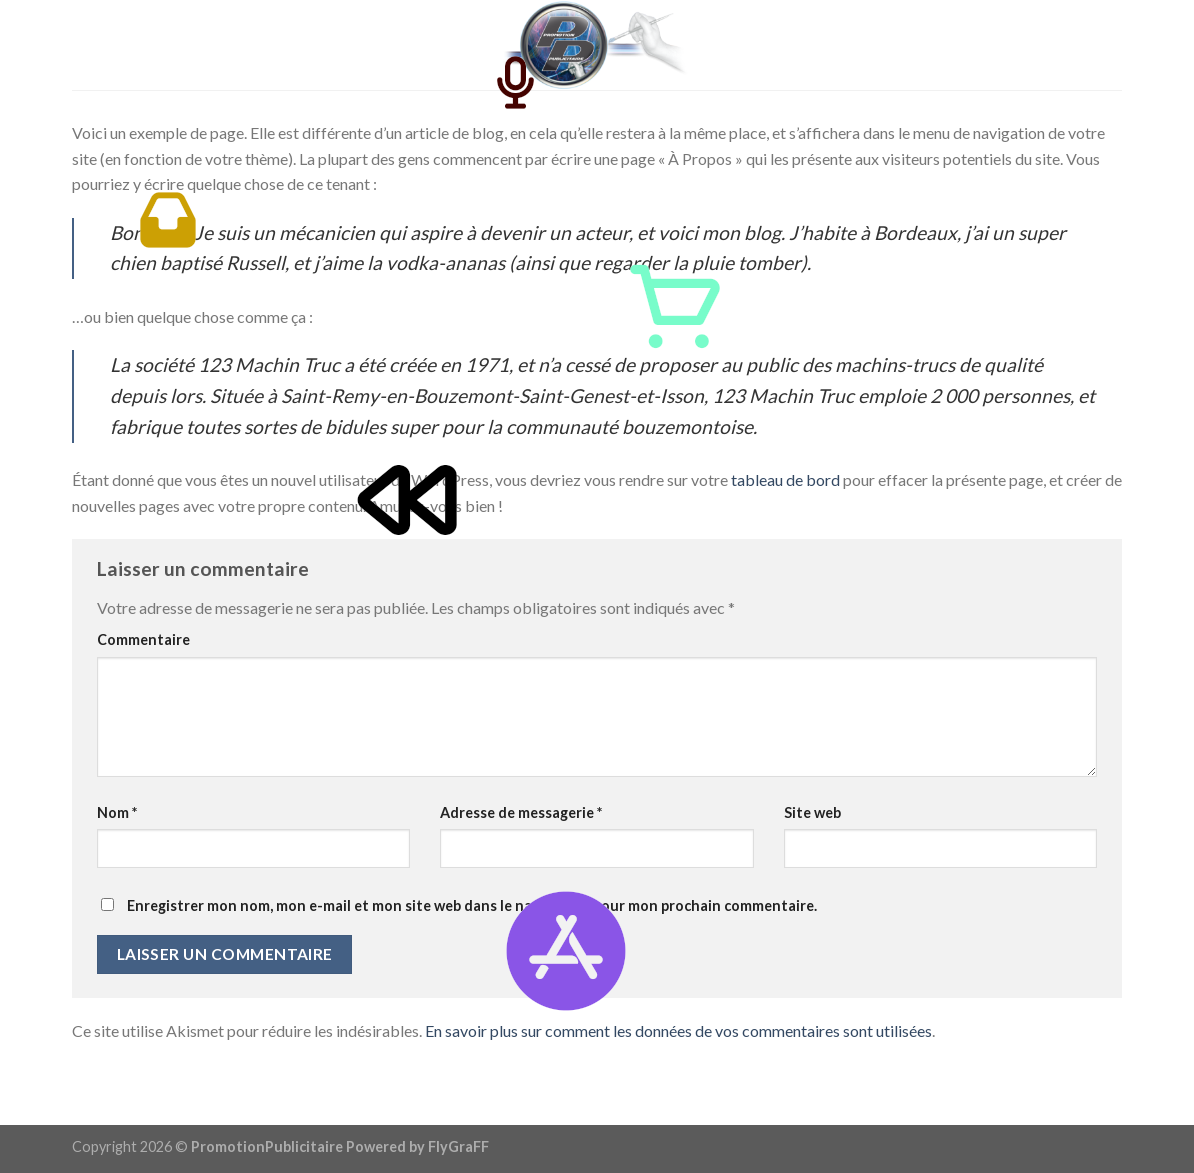  What do you see at coordinates (676, 306) in the screenshot?
I see `view your shopping cart` at bounding box center [676, 306].